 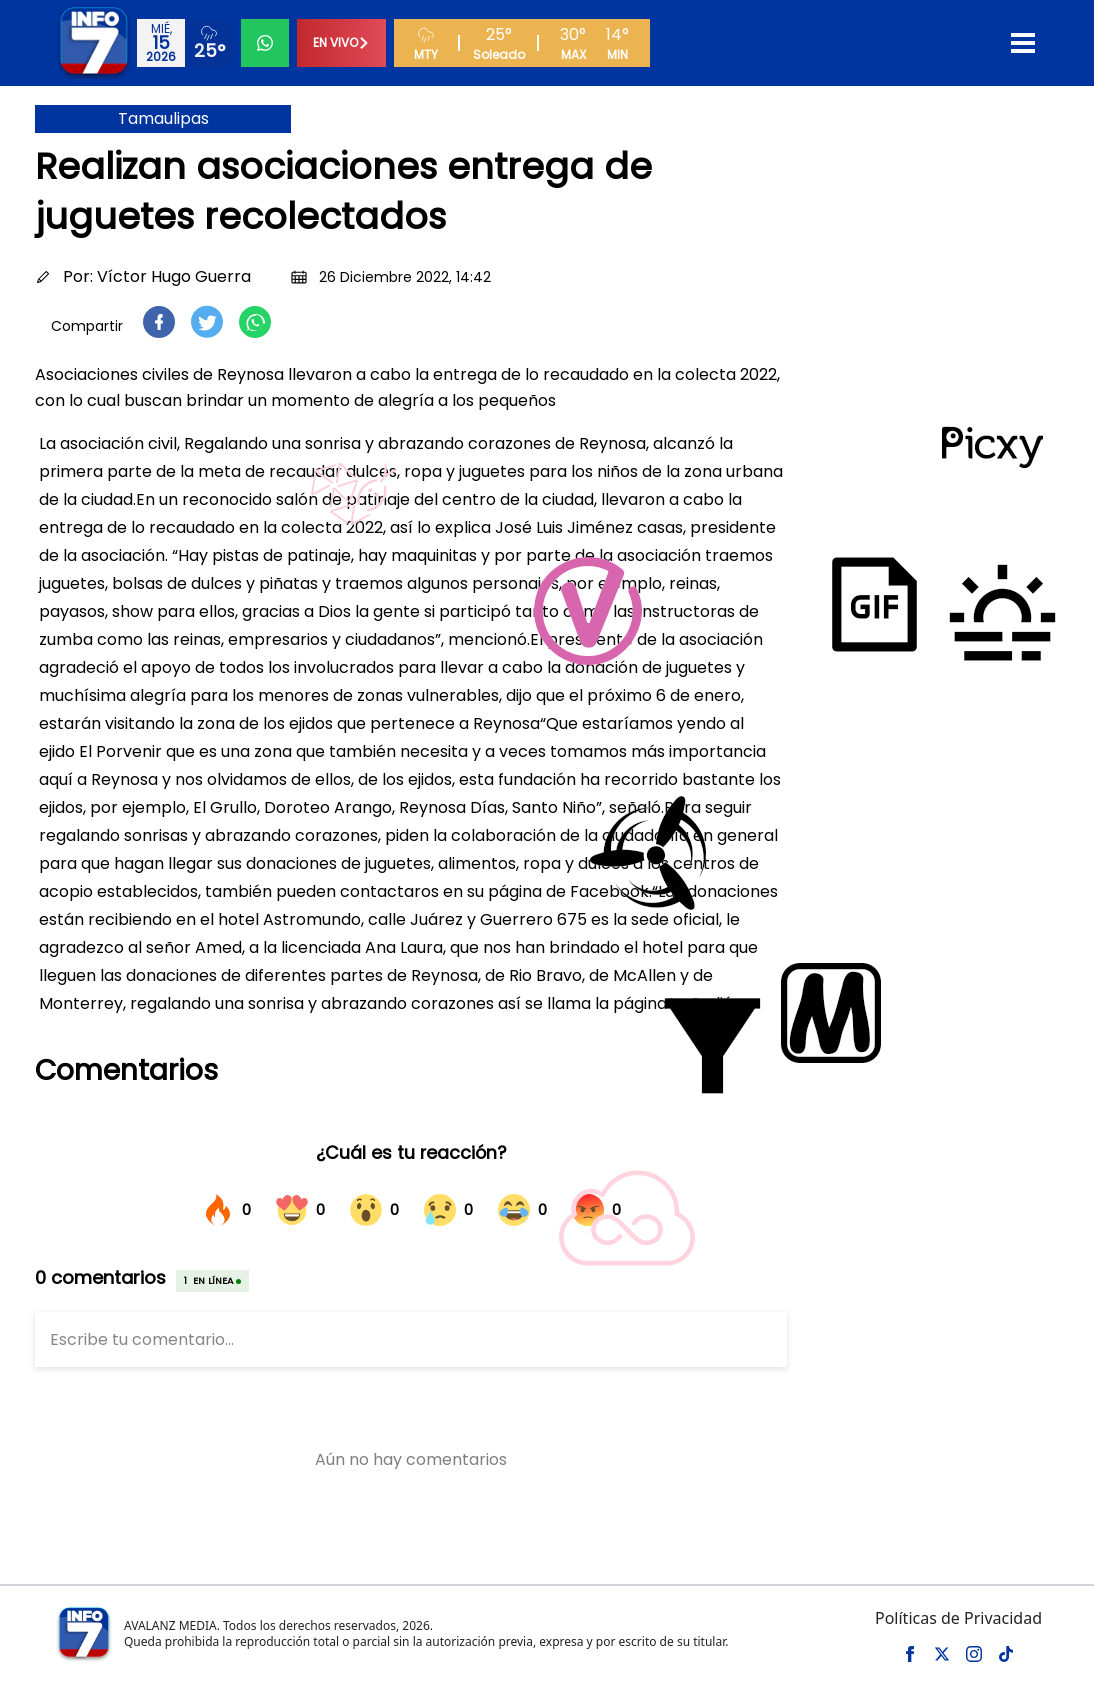 What do you see at coordinates (992, 447) in the screenshot?
I see `open the Picxy stock photography platform` at bounding box center [992, 447].